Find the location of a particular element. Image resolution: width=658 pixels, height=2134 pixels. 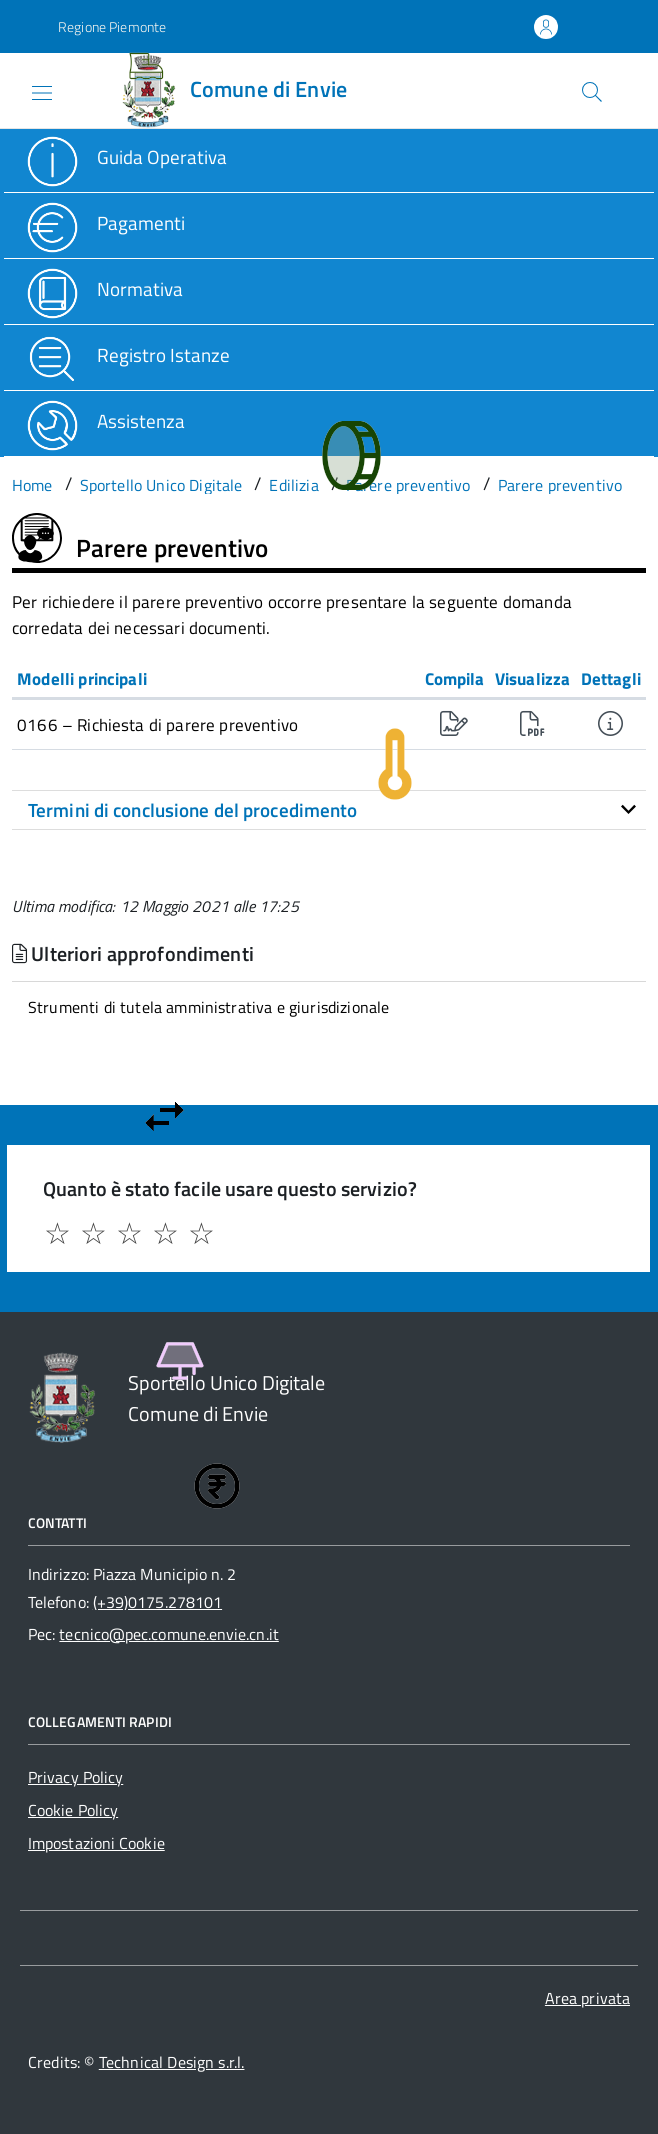

swap or exchange items is located at coordinates (164, 1116).